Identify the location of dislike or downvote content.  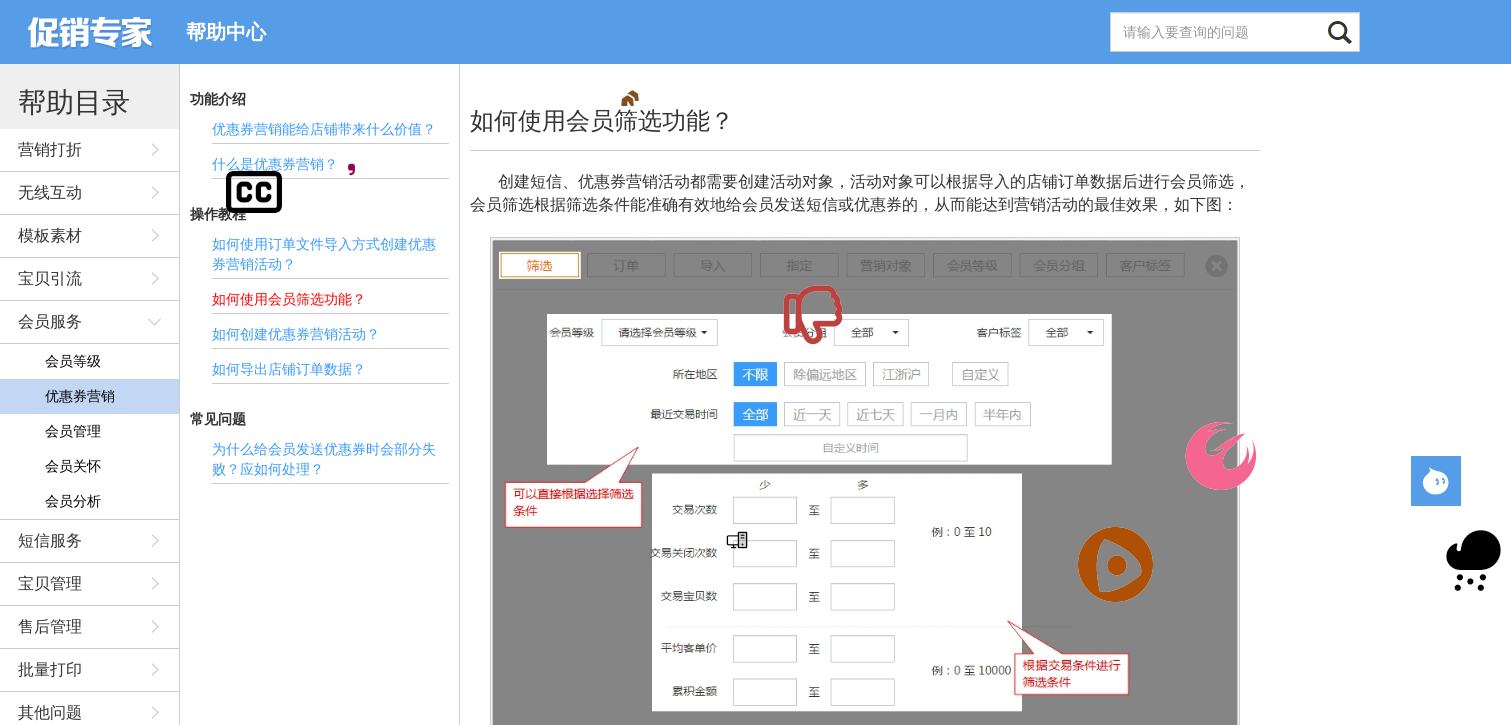
(815, 313).